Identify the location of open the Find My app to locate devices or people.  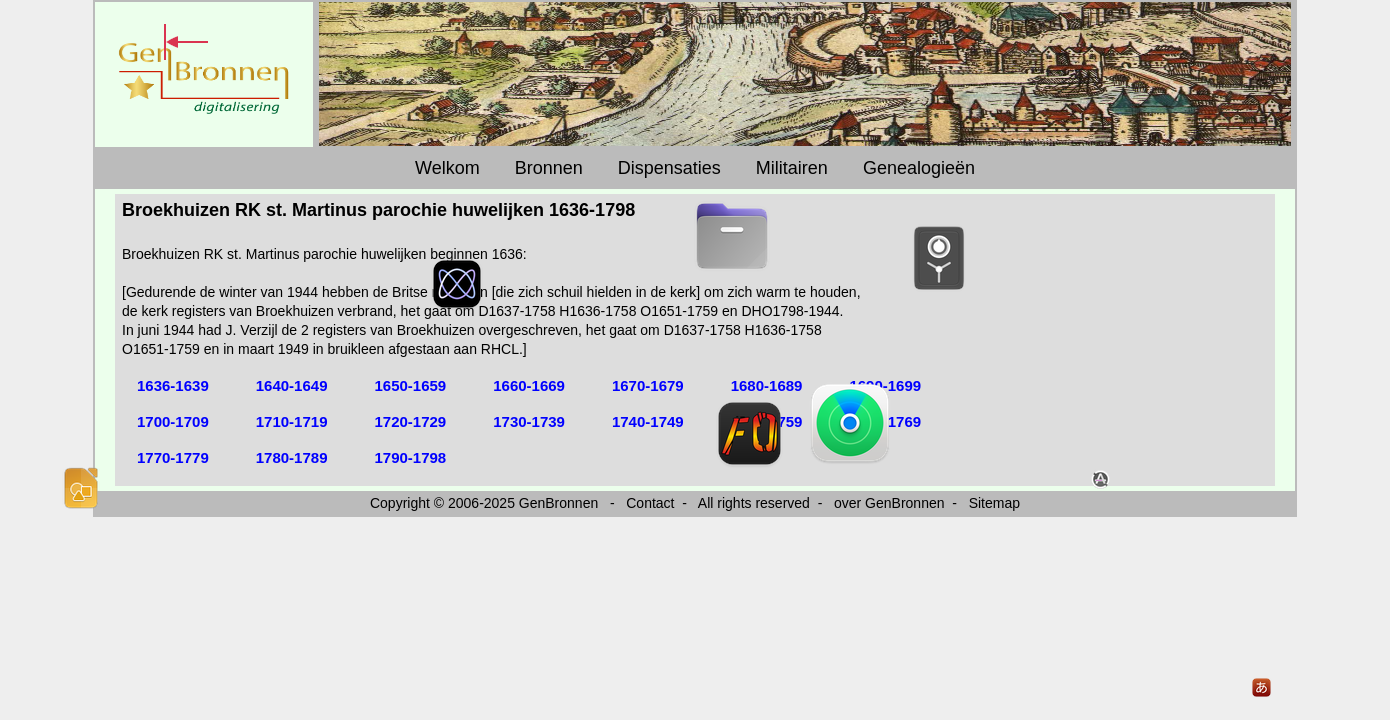
(850, 423).